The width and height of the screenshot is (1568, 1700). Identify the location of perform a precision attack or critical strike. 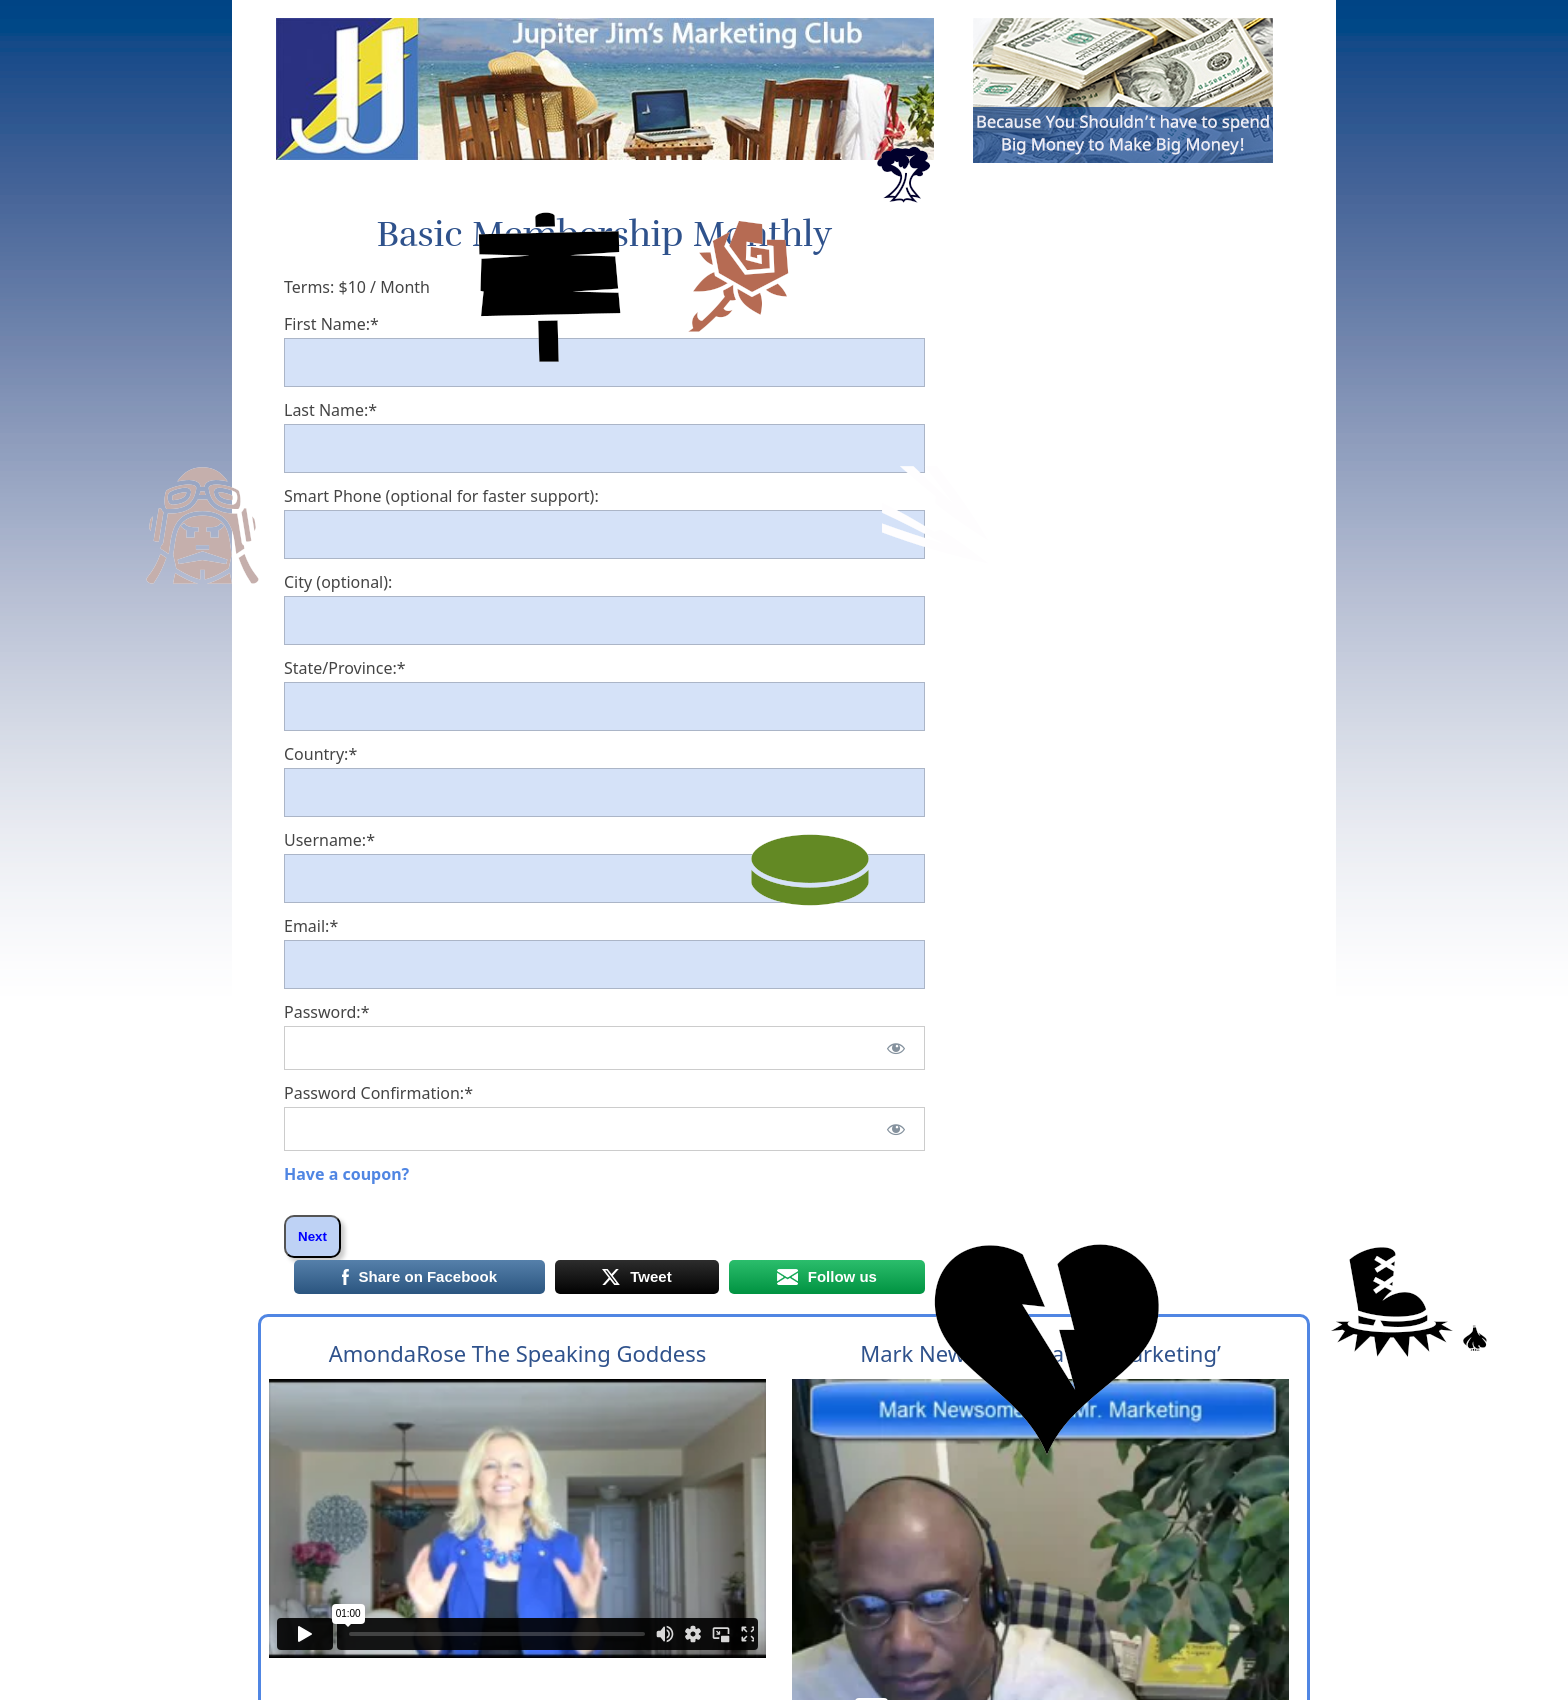
(935, 519).